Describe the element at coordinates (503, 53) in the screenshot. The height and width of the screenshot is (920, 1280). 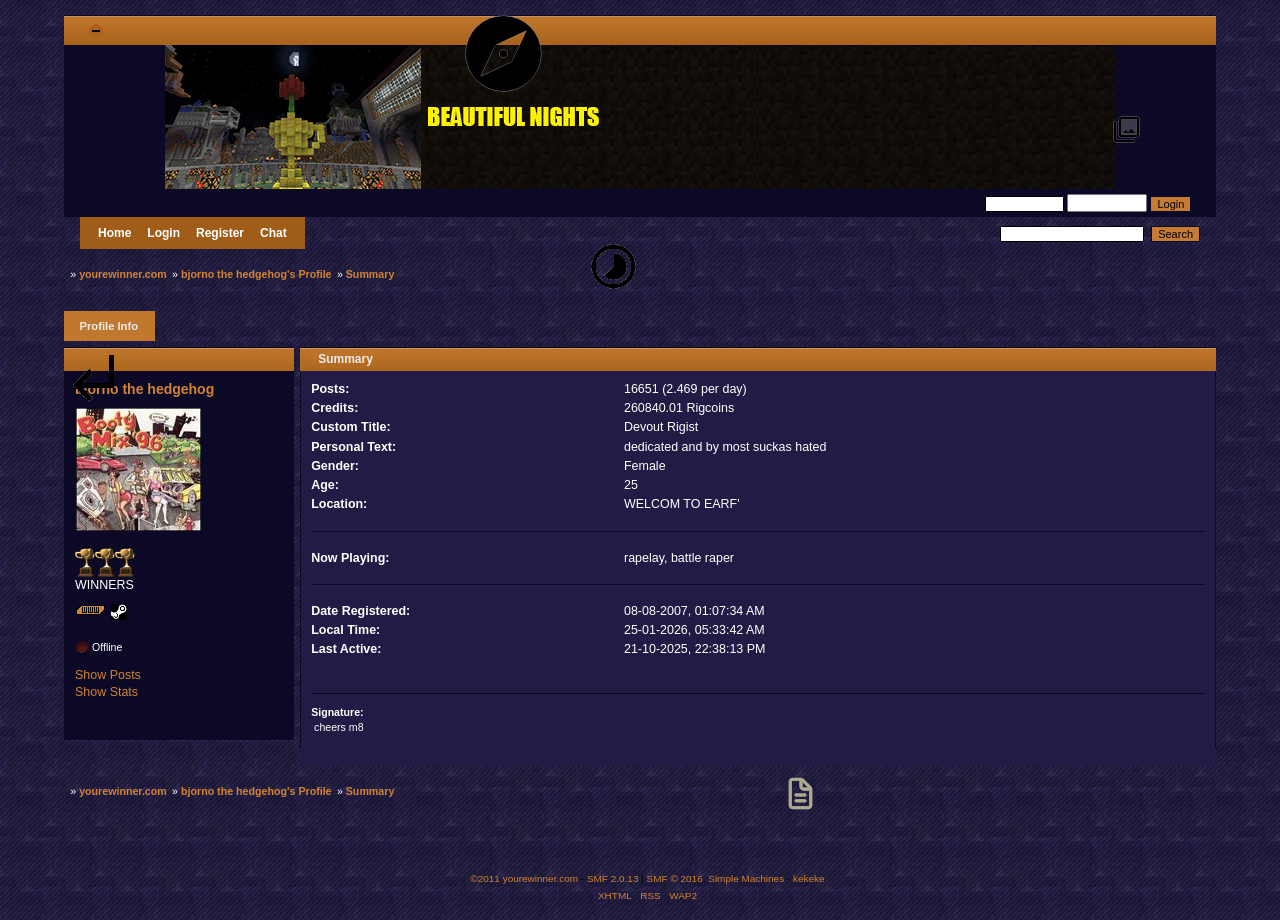
I see `explore nearby places or content` at that location.